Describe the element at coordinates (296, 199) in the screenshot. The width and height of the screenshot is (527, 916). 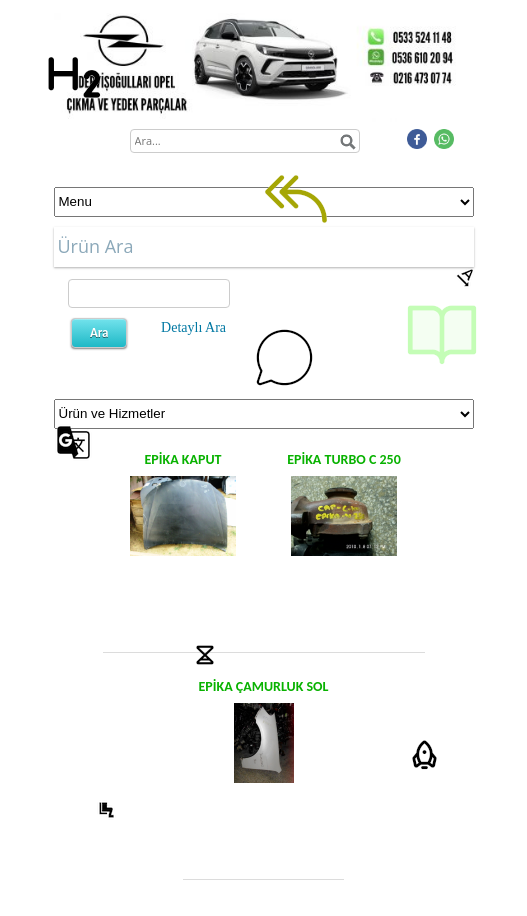
I see `reply all to a message or email` at that location.